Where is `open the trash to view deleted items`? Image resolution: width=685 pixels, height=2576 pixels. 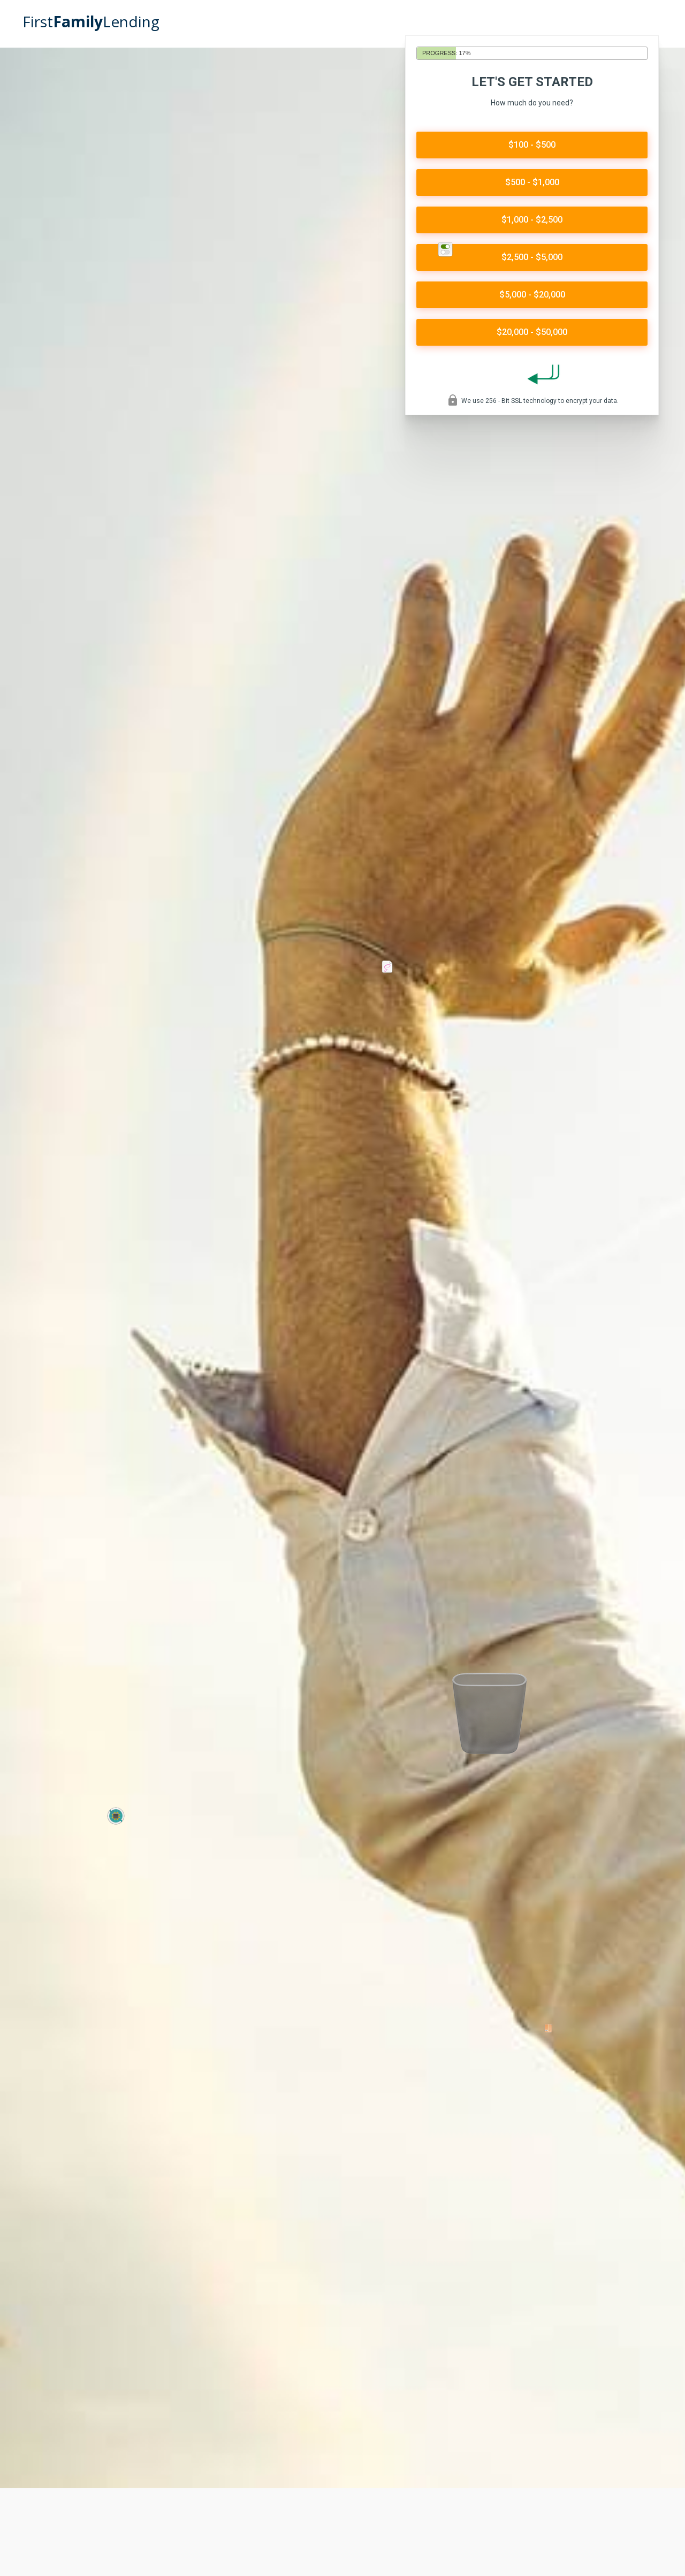
open the trash to view deleted items is located at coordinates (489, 1712).